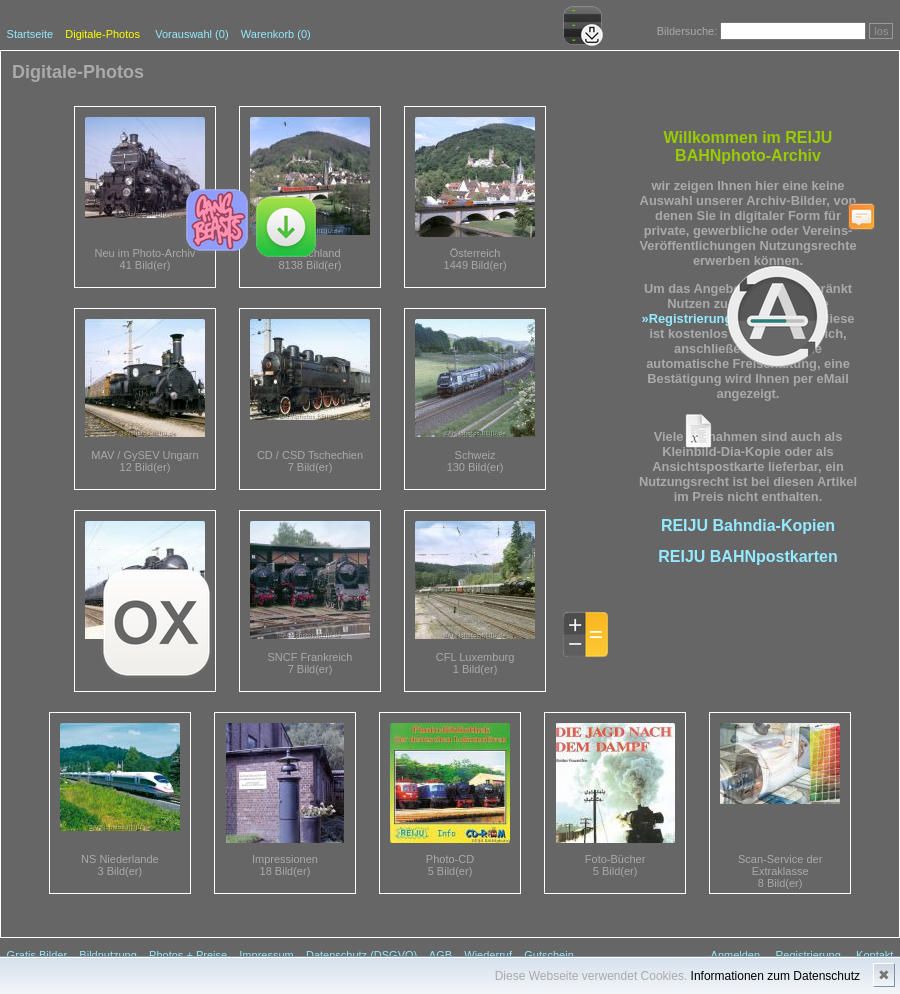 The height and width of the screenshot is (994, 900). Describe the element at coordinates (698, 431) in the screenshot. I see `xournal++ document file` at that location.